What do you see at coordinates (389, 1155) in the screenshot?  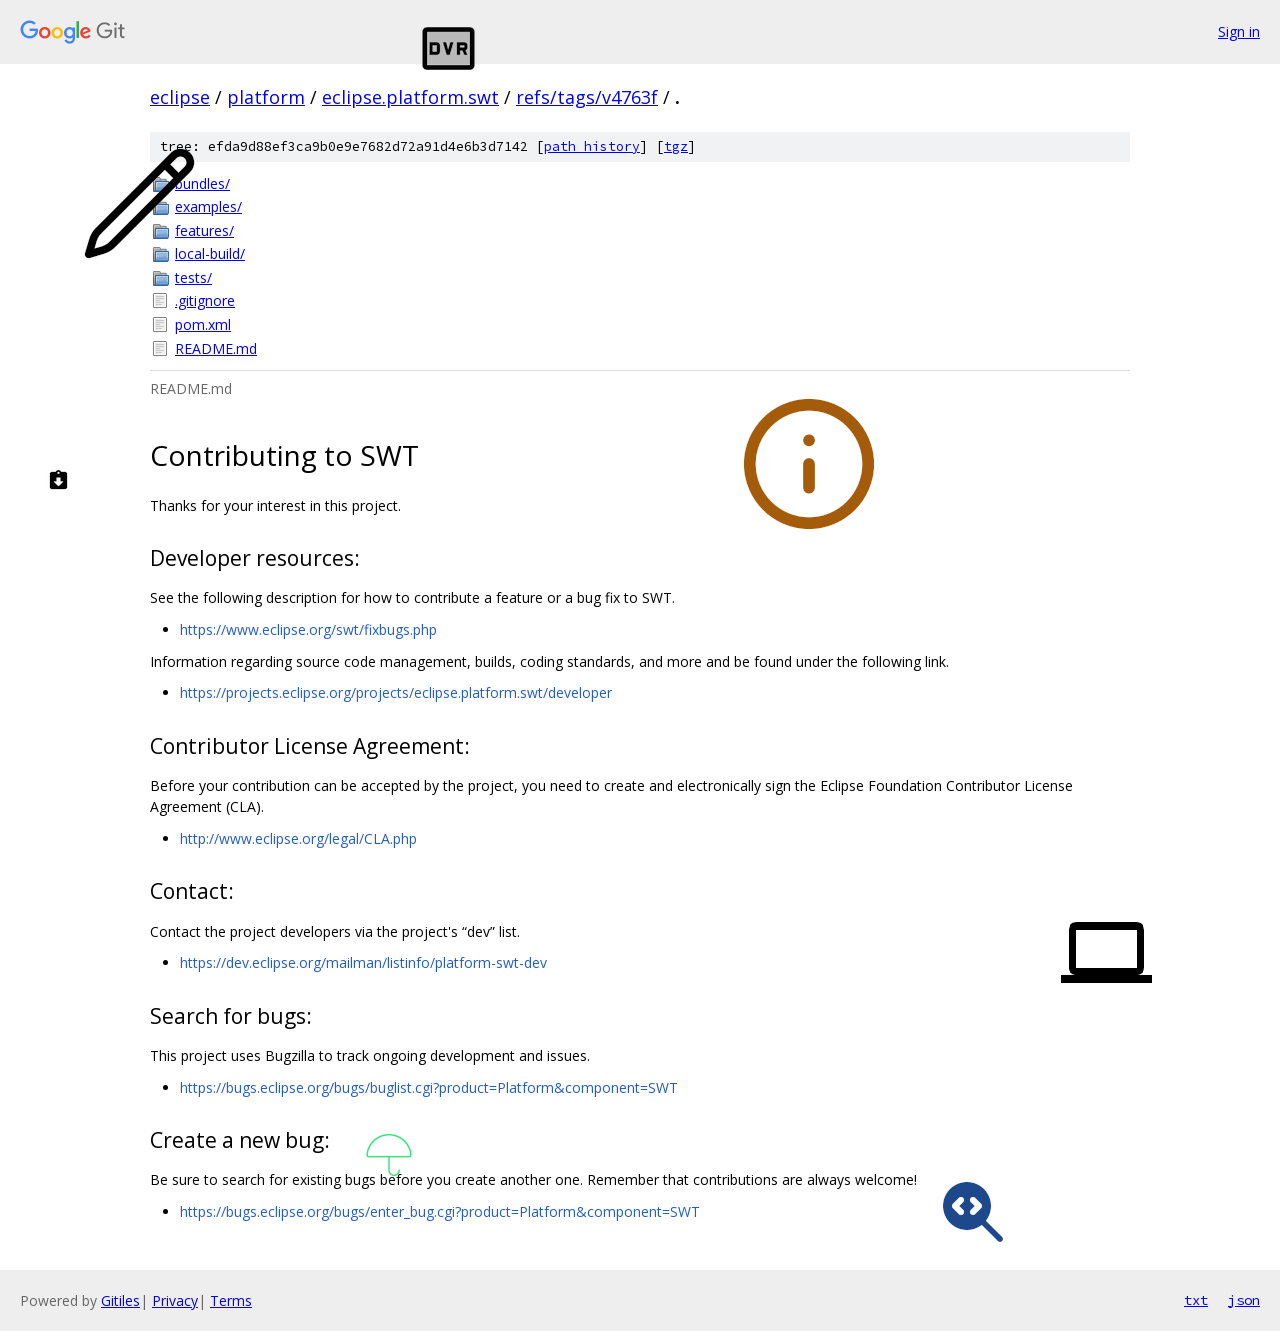 I see `indicates weather protection or rain forecast` at bounding box center [389, 1155].